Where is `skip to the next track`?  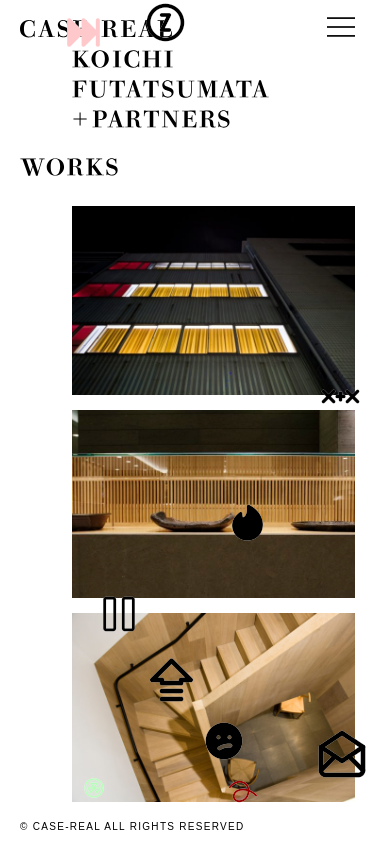 skip to the next track is located at coordinates (83, 32).